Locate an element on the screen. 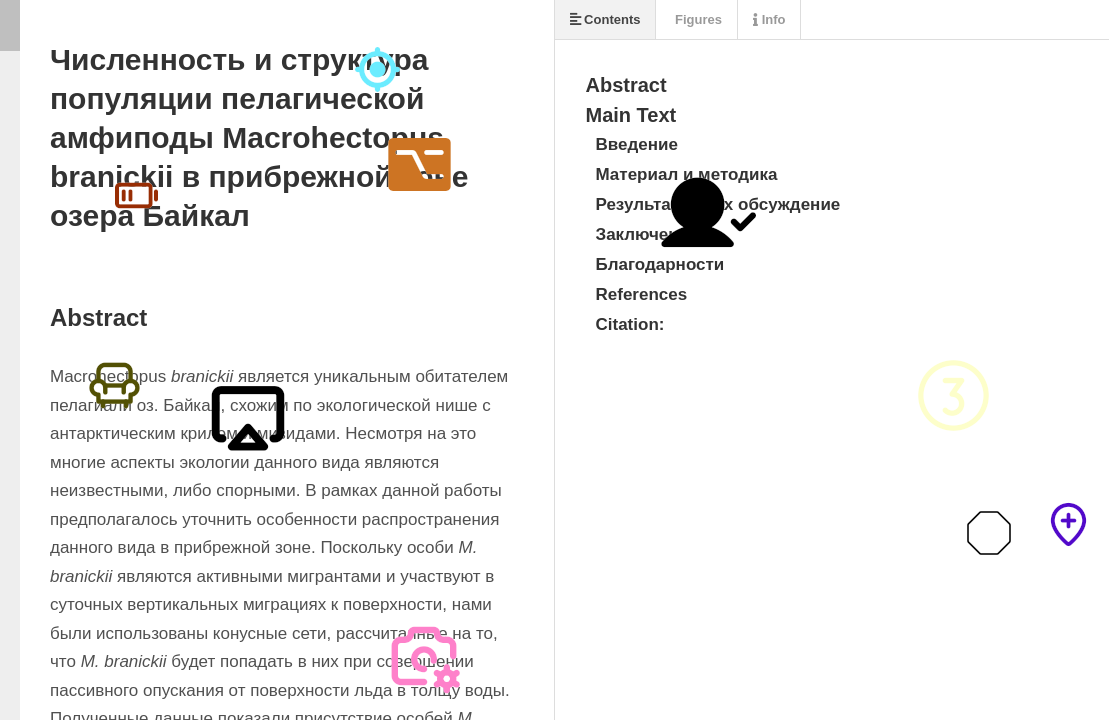  indicates step three in a multi-step process is located at coordinates (953, 395).